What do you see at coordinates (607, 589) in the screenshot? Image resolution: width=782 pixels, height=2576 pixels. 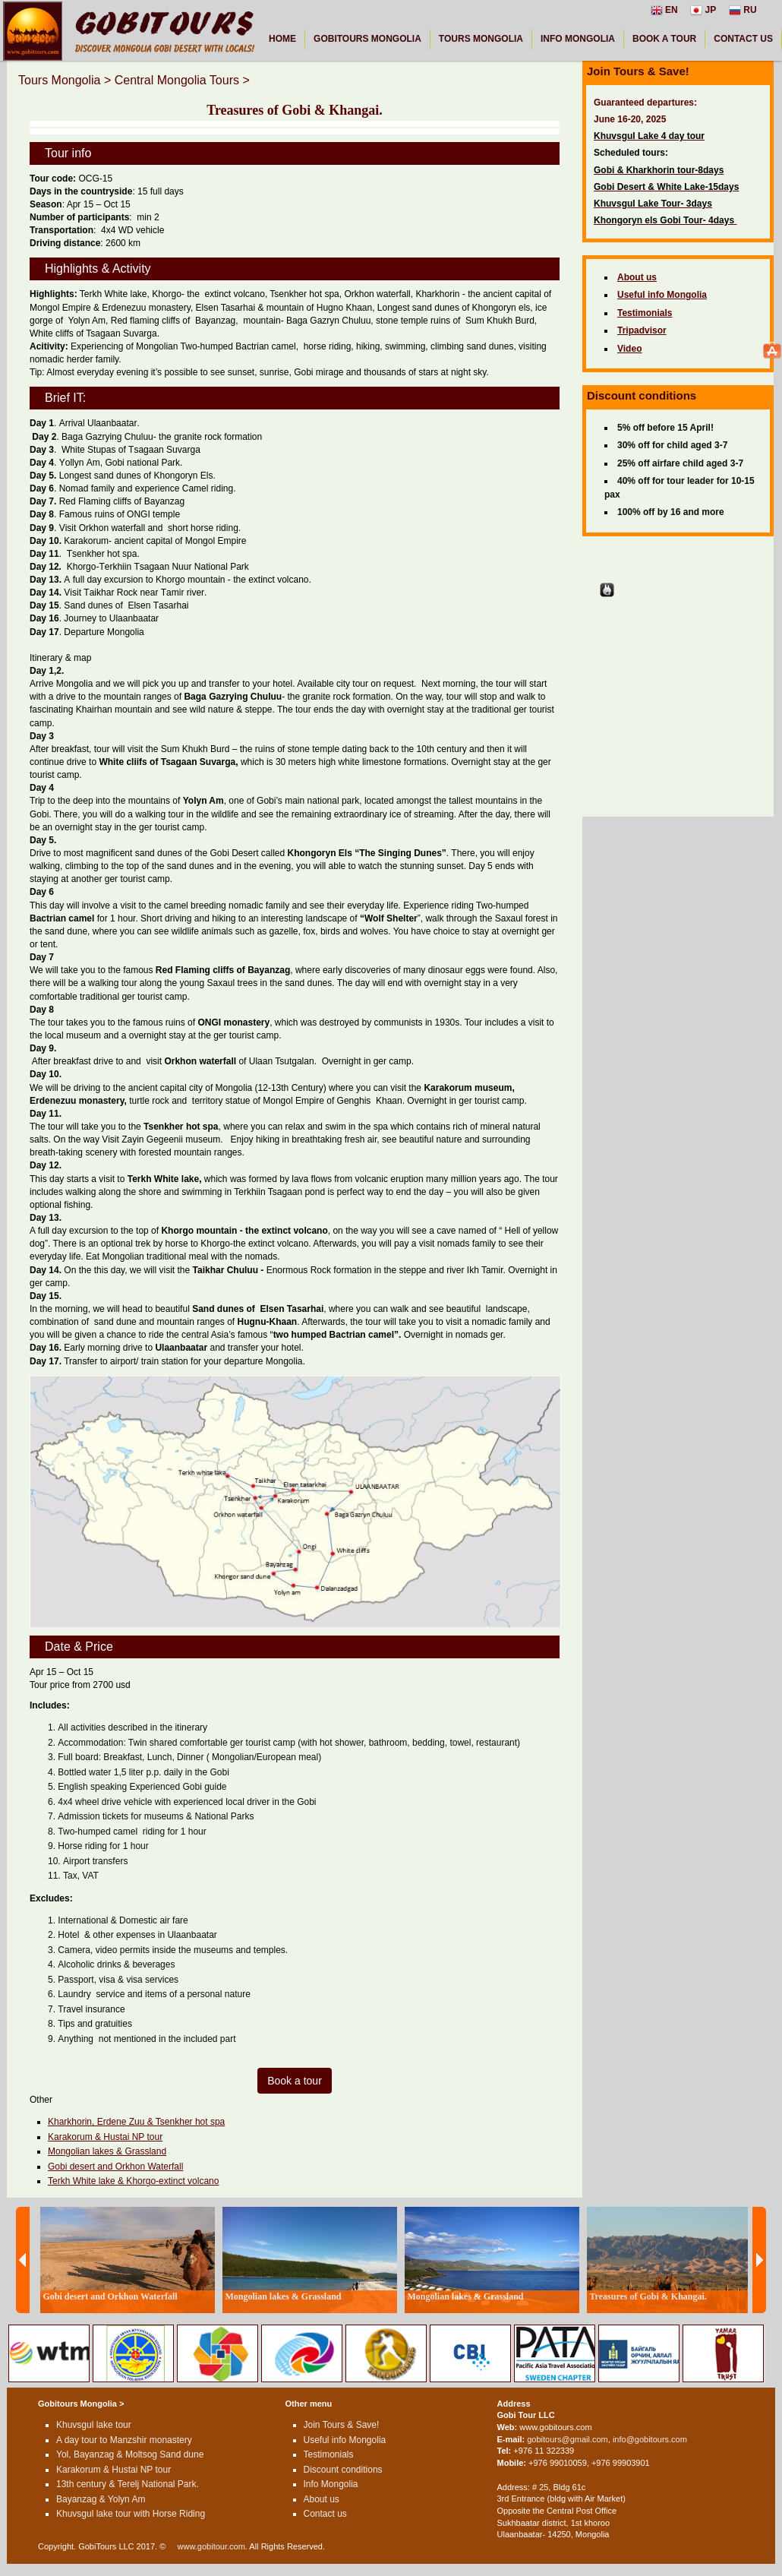 I see `launch the badland game app` at bounding box center [607, 589].